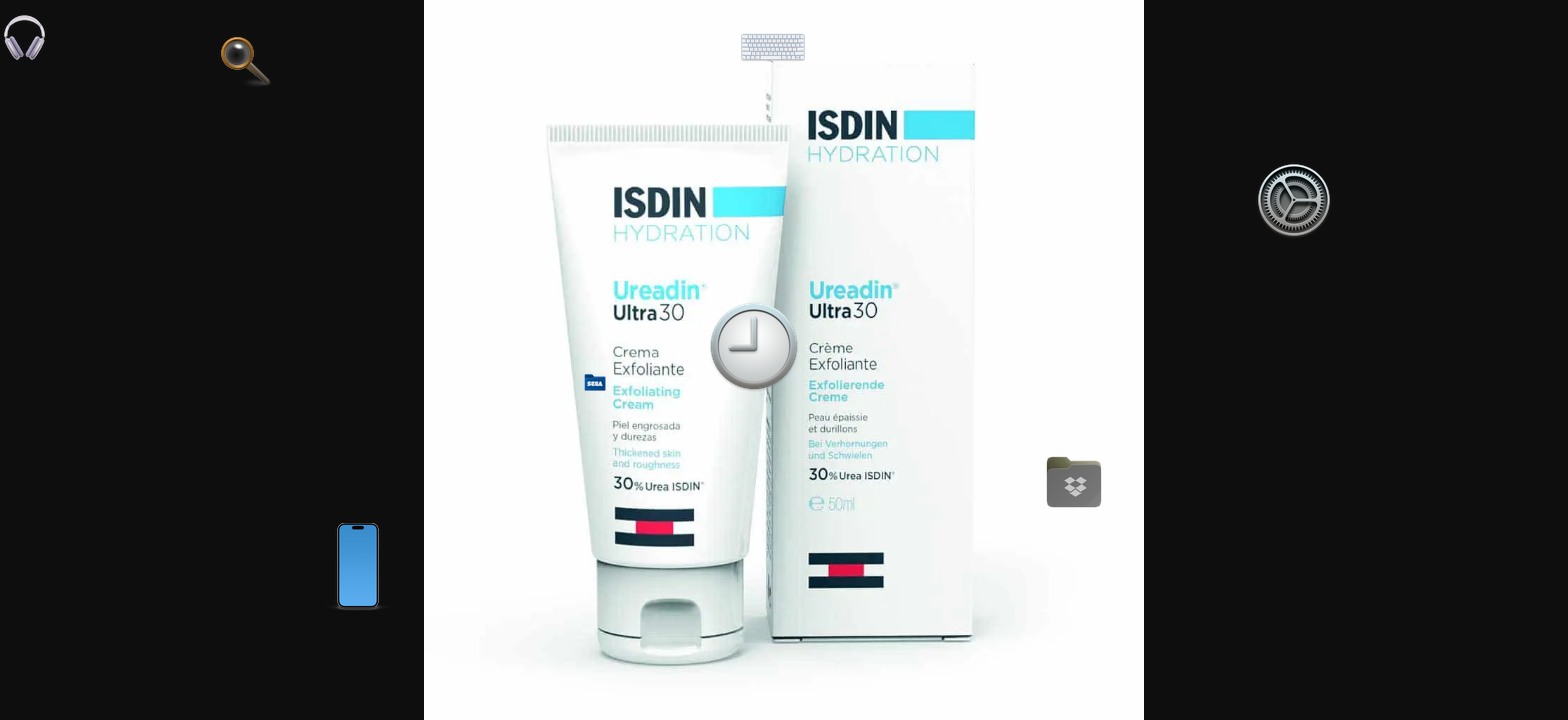 The width and height of the screenshot is (1568, 720). What do you see at coordinates (245, 61) in the screenshot?
I see `search your system or files` at bounding box center [245, 61].